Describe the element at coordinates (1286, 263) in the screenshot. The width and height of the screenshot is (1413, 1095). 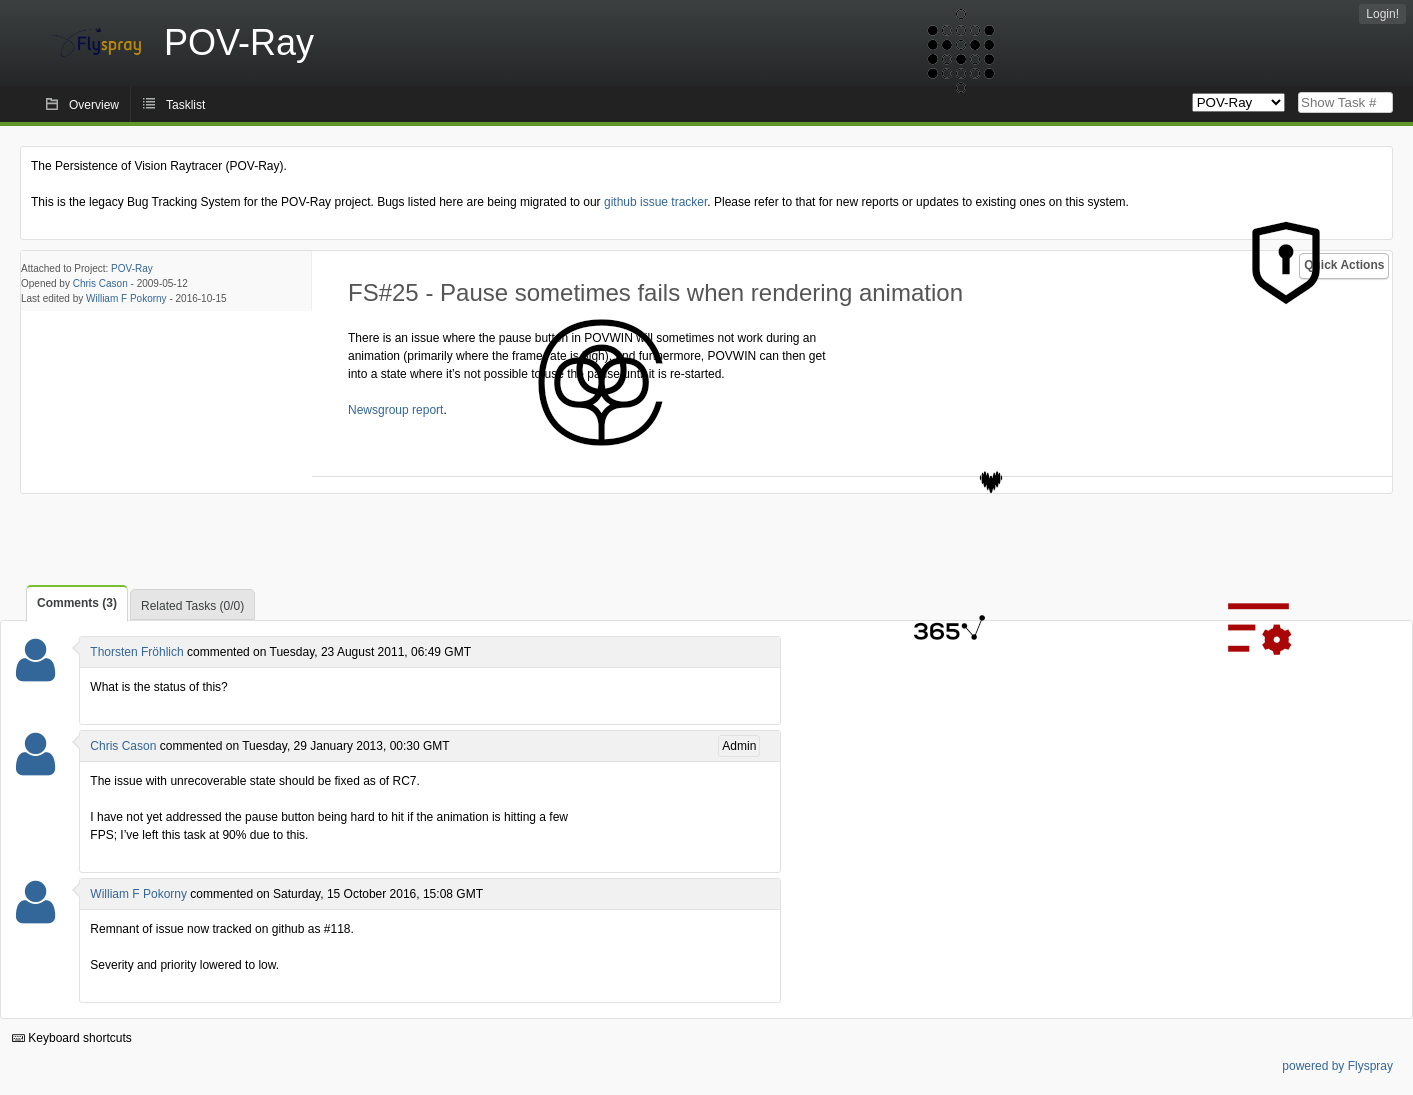
I see `access security or privacy settings` at that location.